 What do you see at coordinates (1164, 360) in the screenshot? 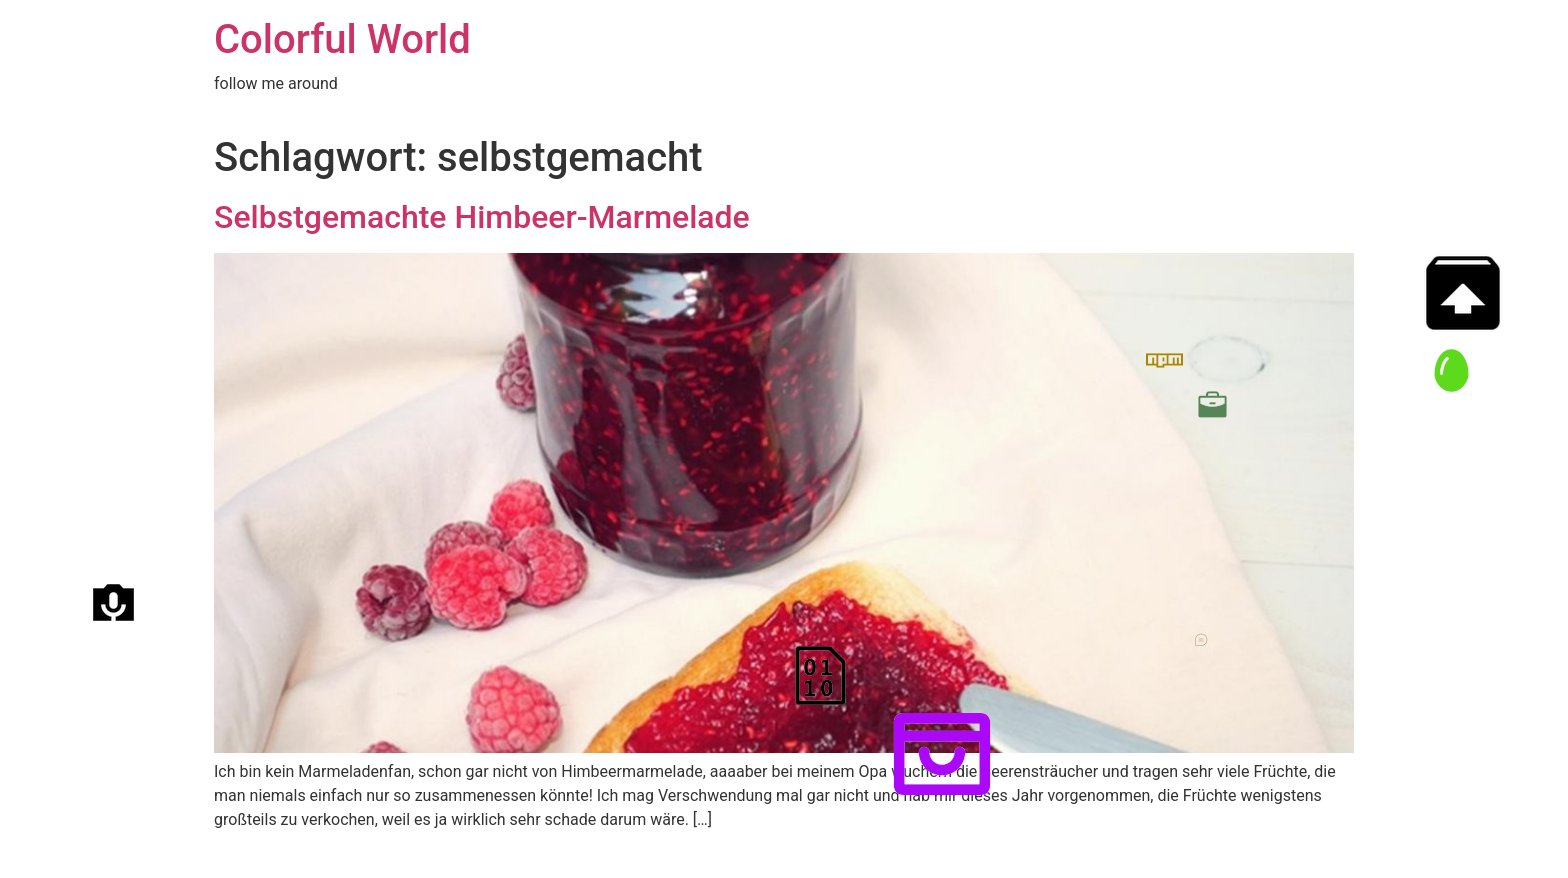
I see `npm package manager logo` at bounding box center [1164, 360].